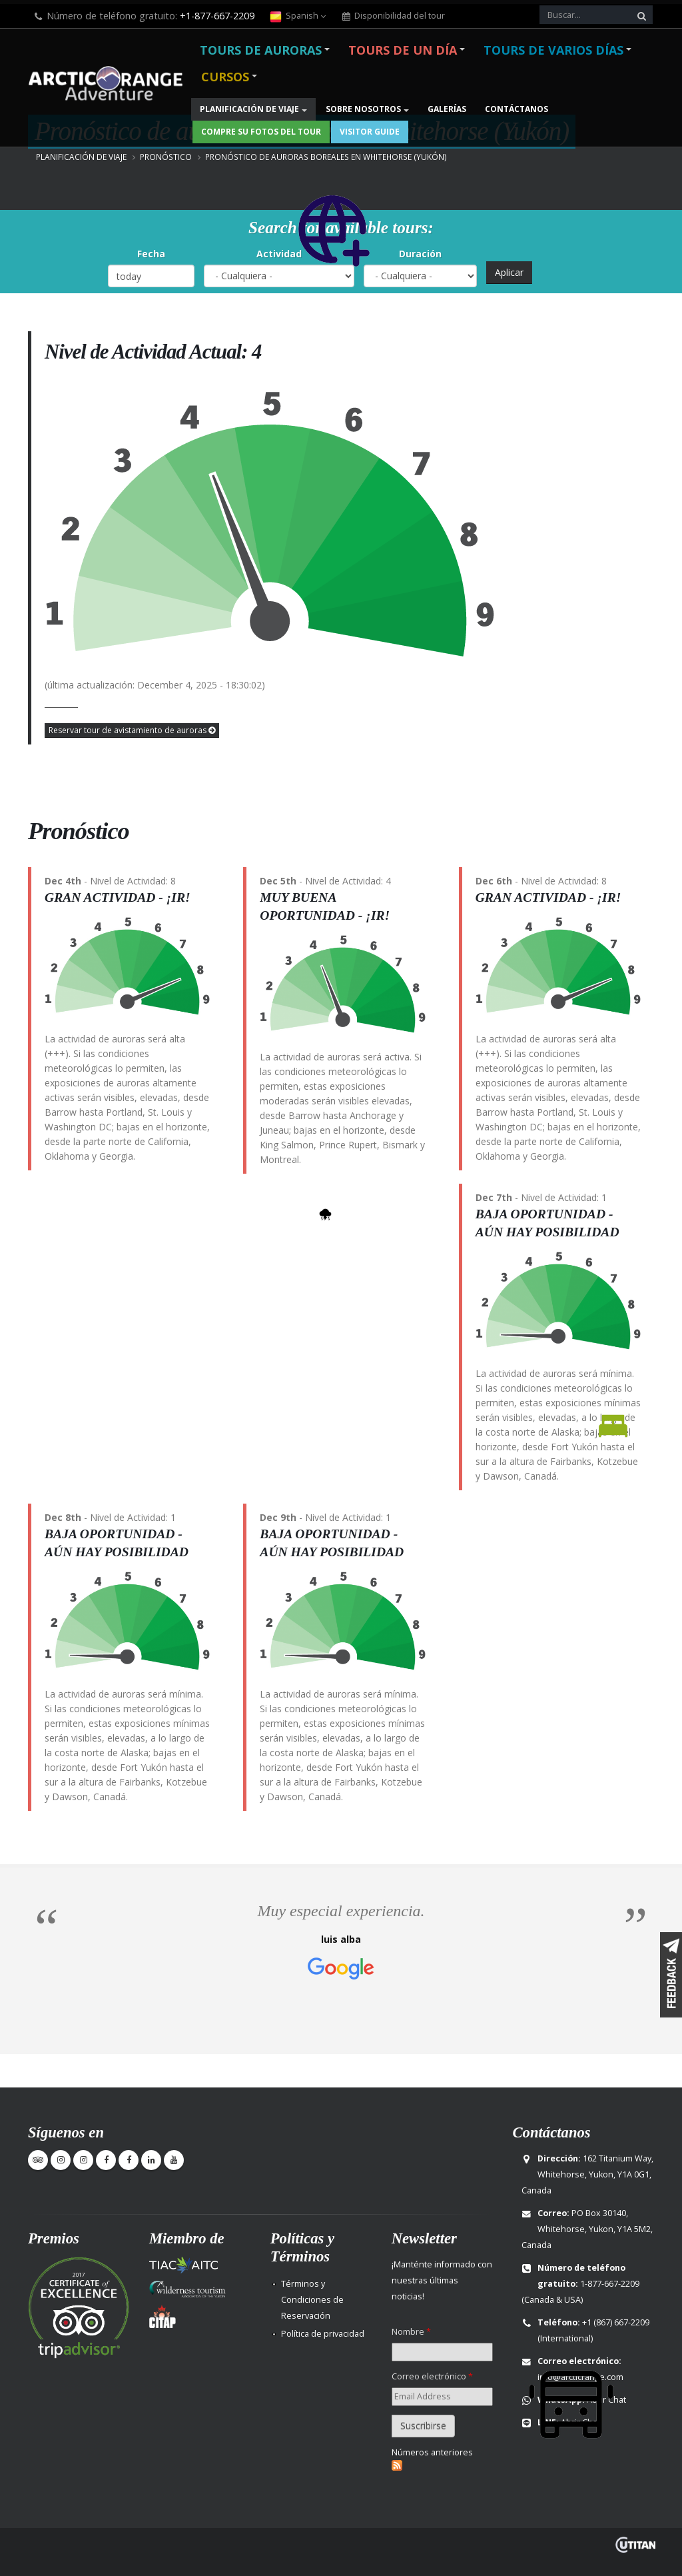 The image size is (682, 2576). I want to click on view public transit options, so click(571, 2404).